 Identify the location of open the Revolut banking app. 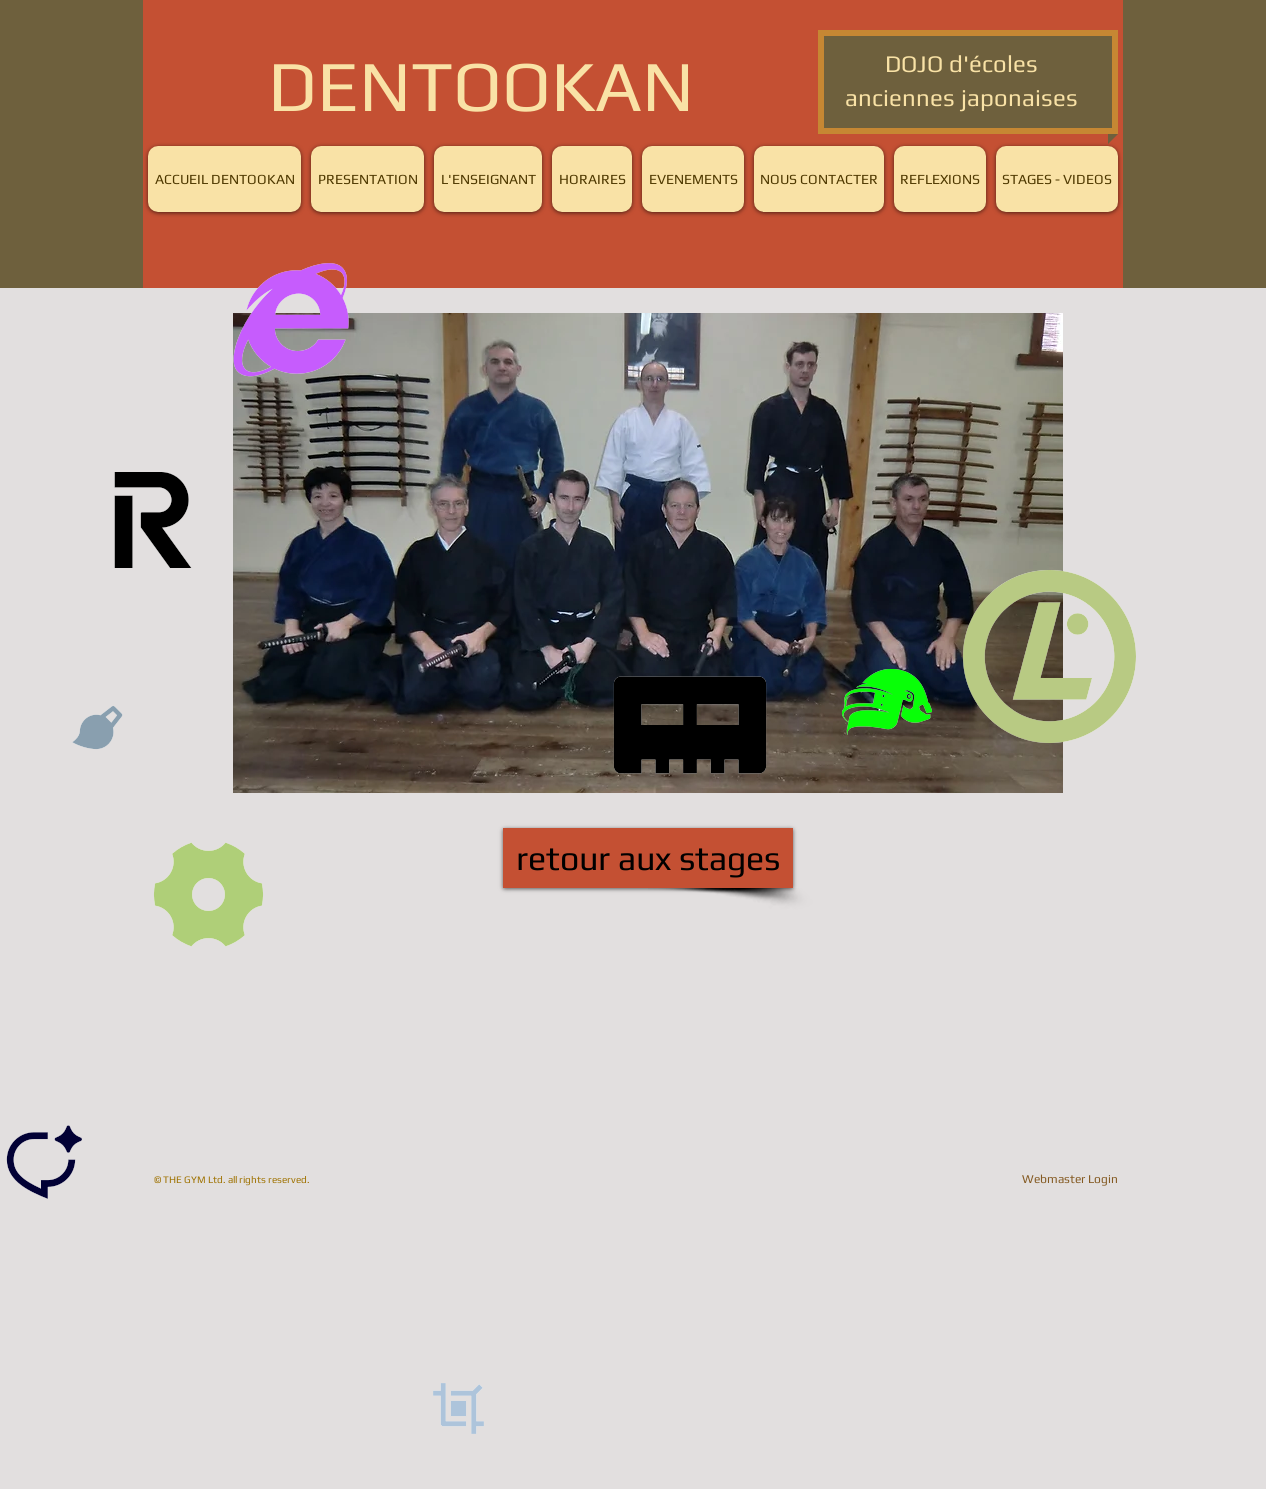
(153, 520).